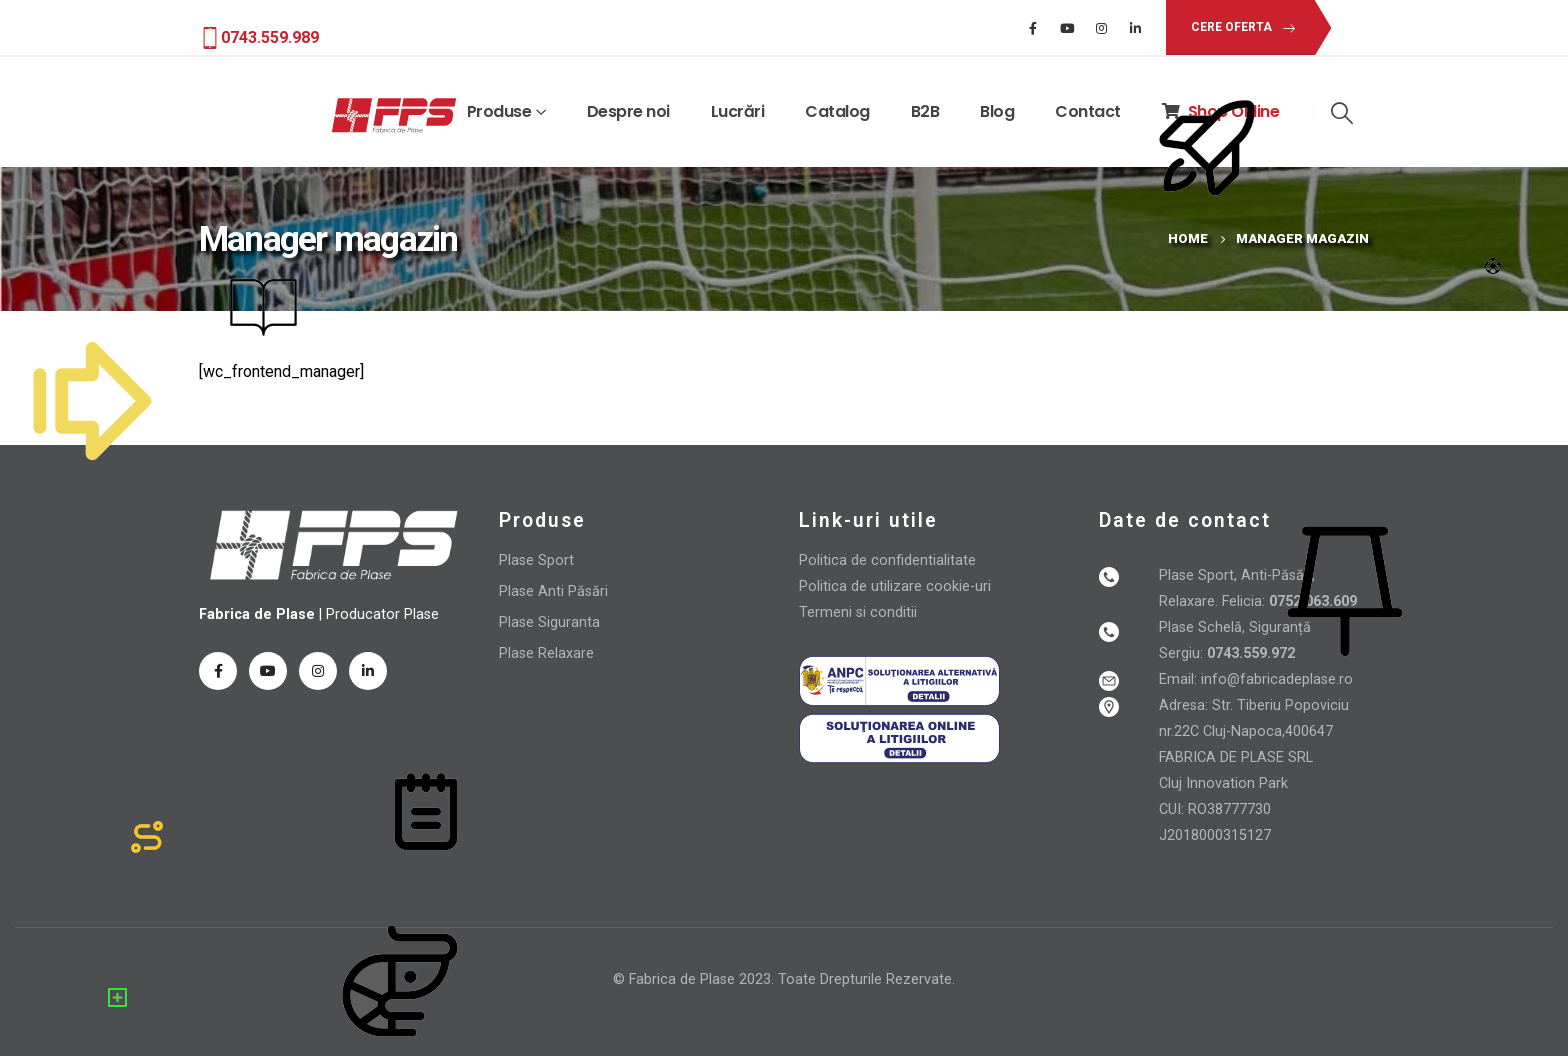 This screenshot has height=1056, width=1568. I want to click on add a new item, so click(117, 997).